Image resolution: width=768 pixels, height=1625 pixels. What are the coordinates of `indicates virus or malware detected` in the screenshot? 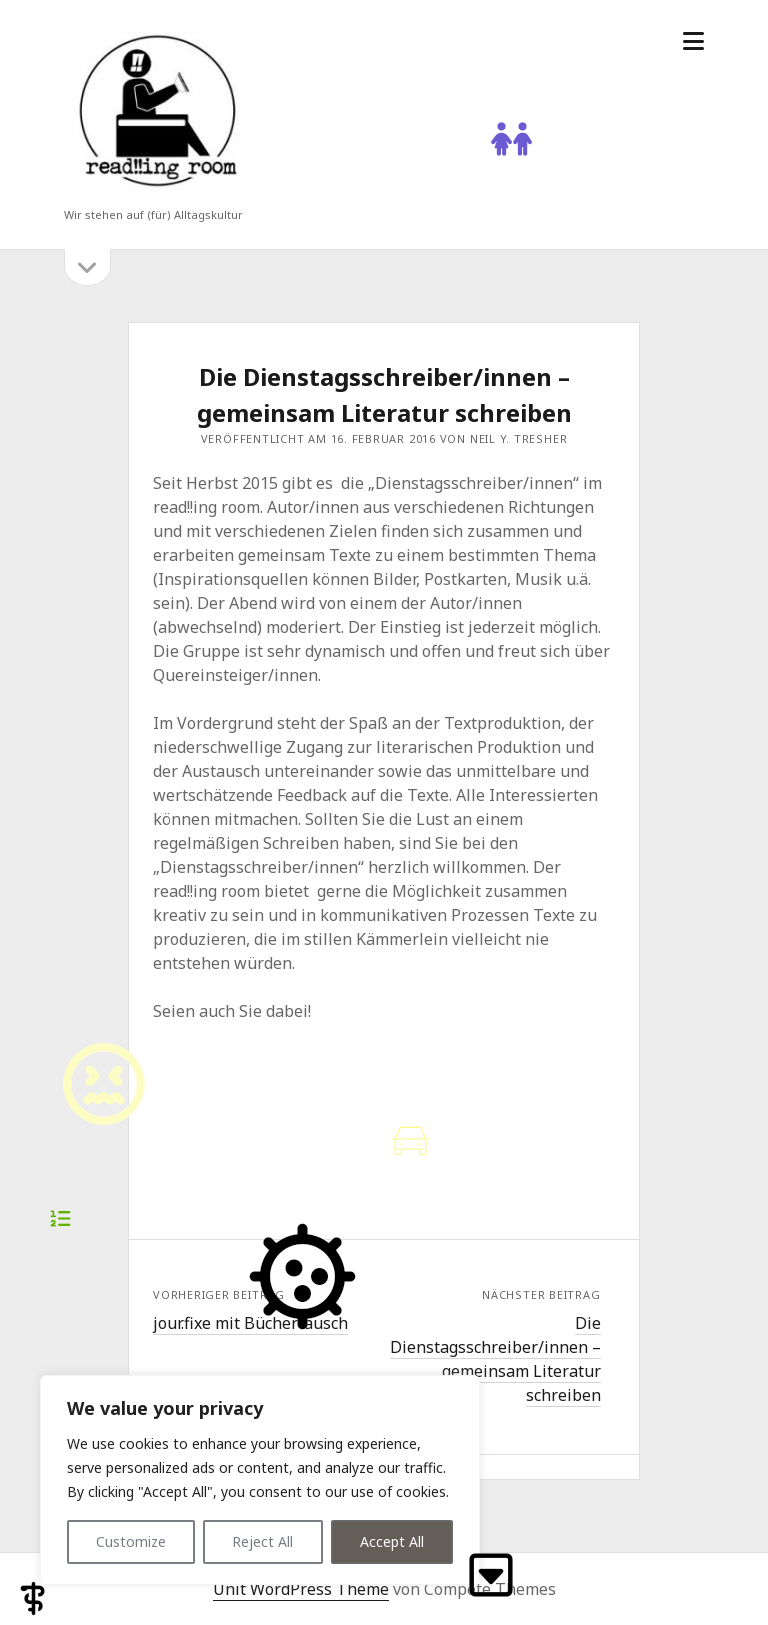 It's located at (302, 1276).